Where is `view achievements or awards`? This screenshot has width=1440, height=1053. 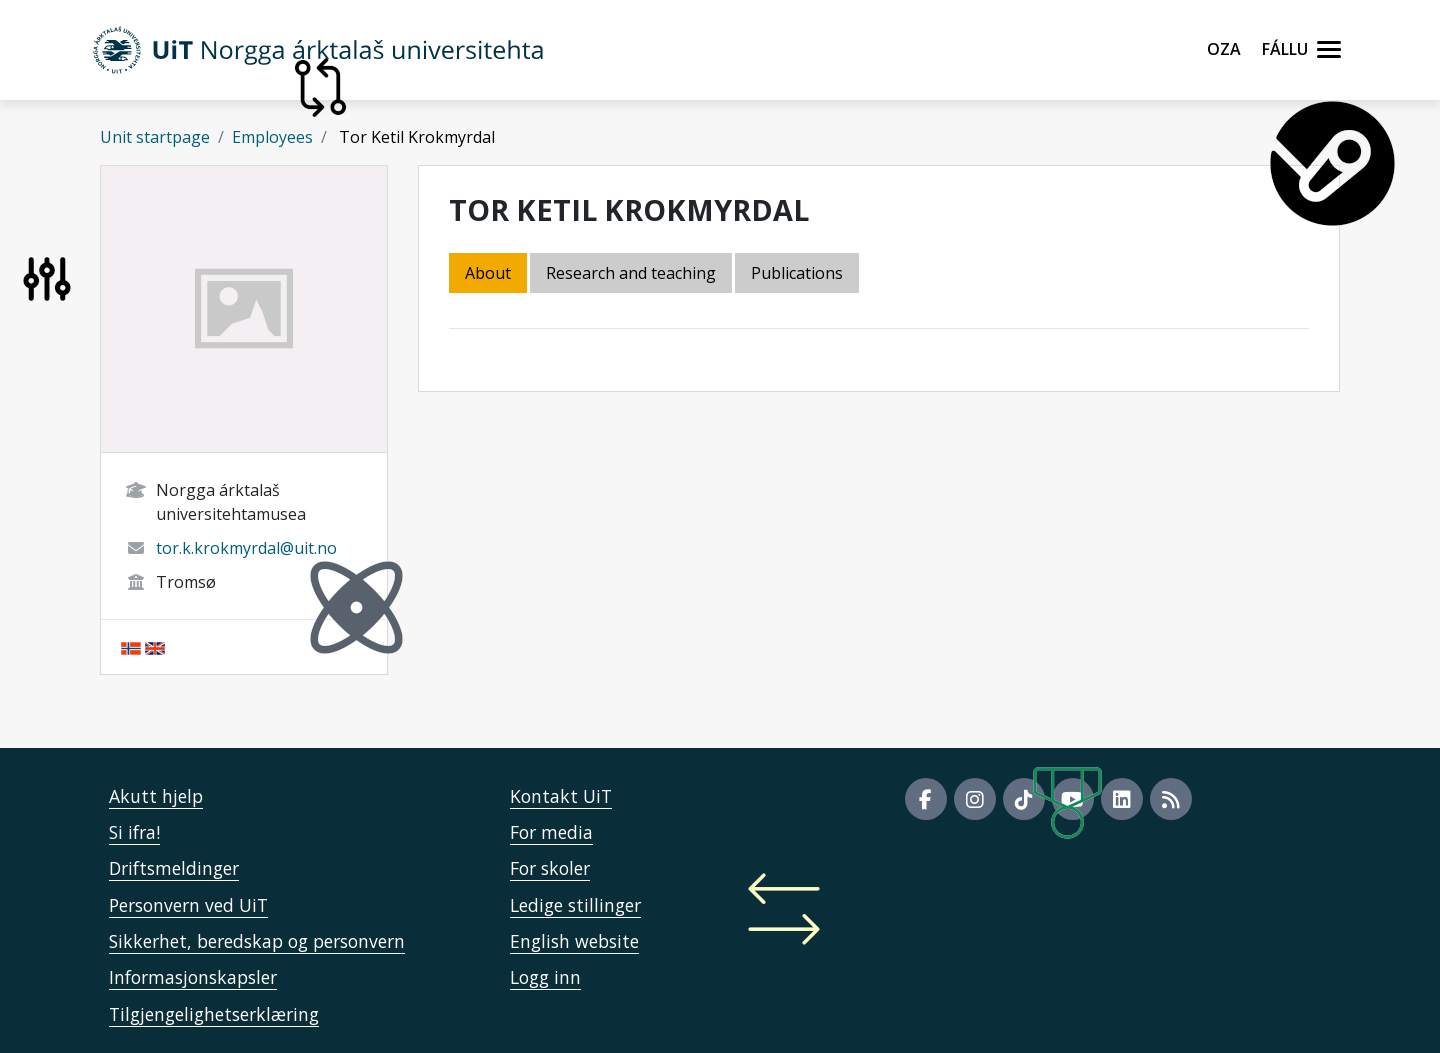
view achievements or awards is located at coordinates (1067, 798).